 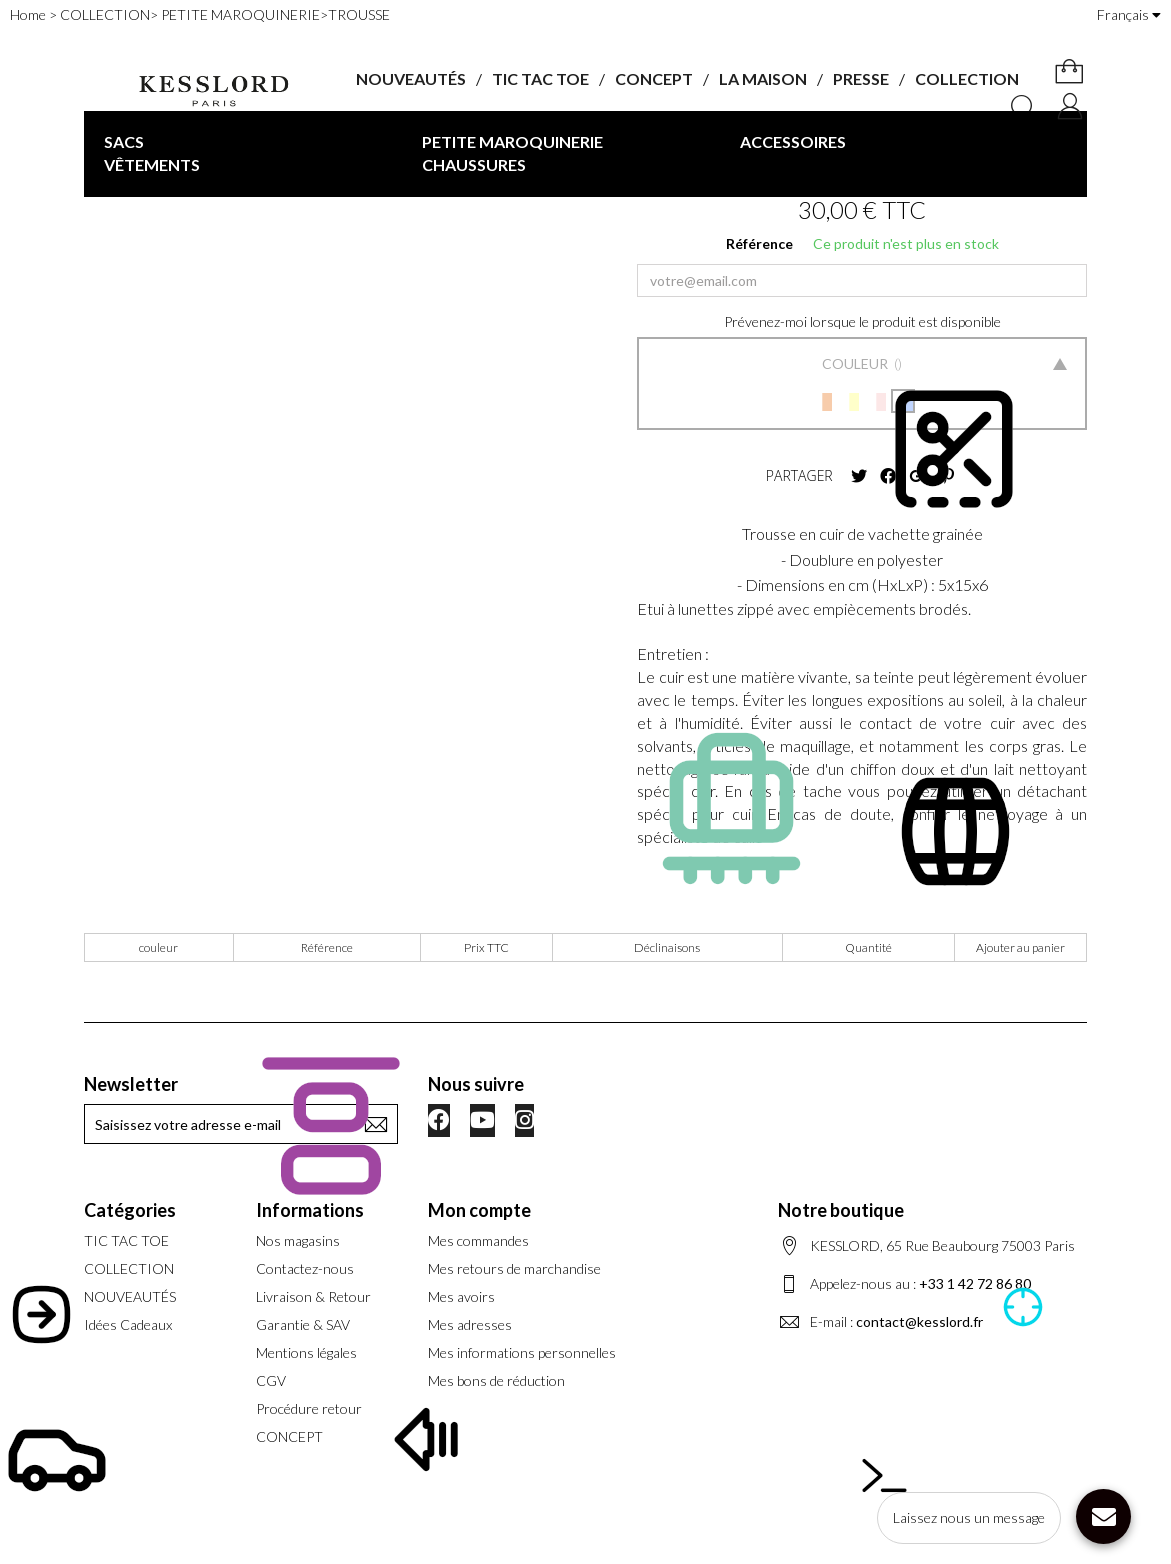 I want to click on proceed to the next step, so click(x=41, y=1314).